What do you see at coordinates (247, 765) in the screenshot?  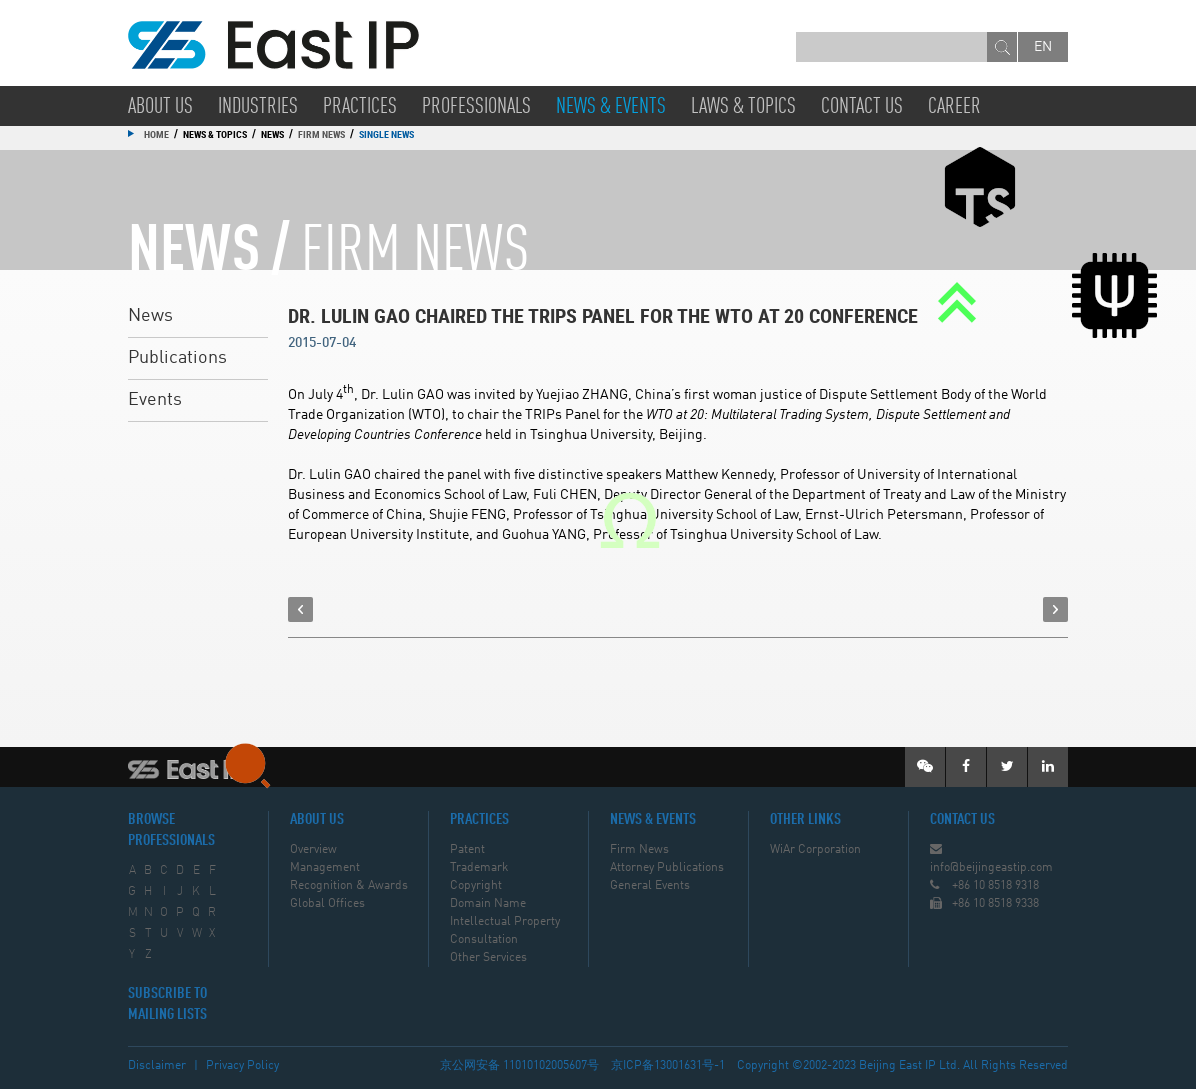 I see `search for content or items` at bounding box center [247, 765].